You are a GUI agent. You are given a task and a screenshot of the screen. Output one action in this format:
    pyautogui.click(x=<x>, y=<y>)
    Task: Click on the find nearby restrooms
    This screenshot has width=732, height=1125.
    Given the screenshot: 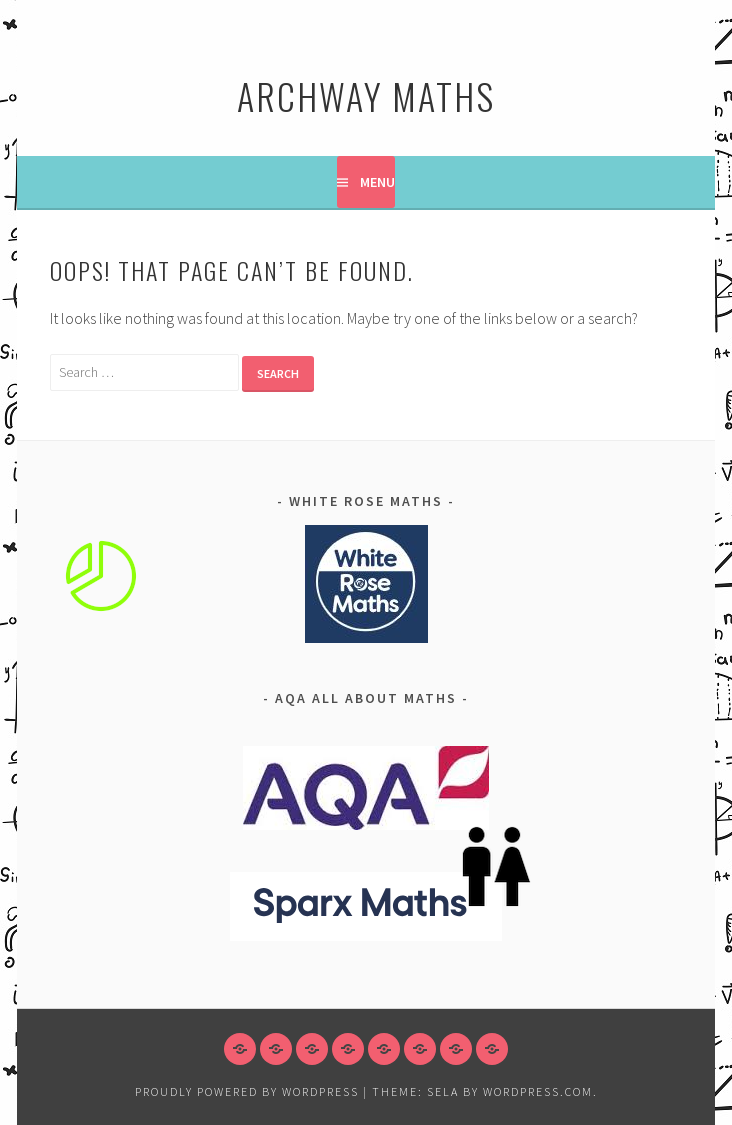 What is the action you would take?
    pyautogui.click(x=494, y=866)
    